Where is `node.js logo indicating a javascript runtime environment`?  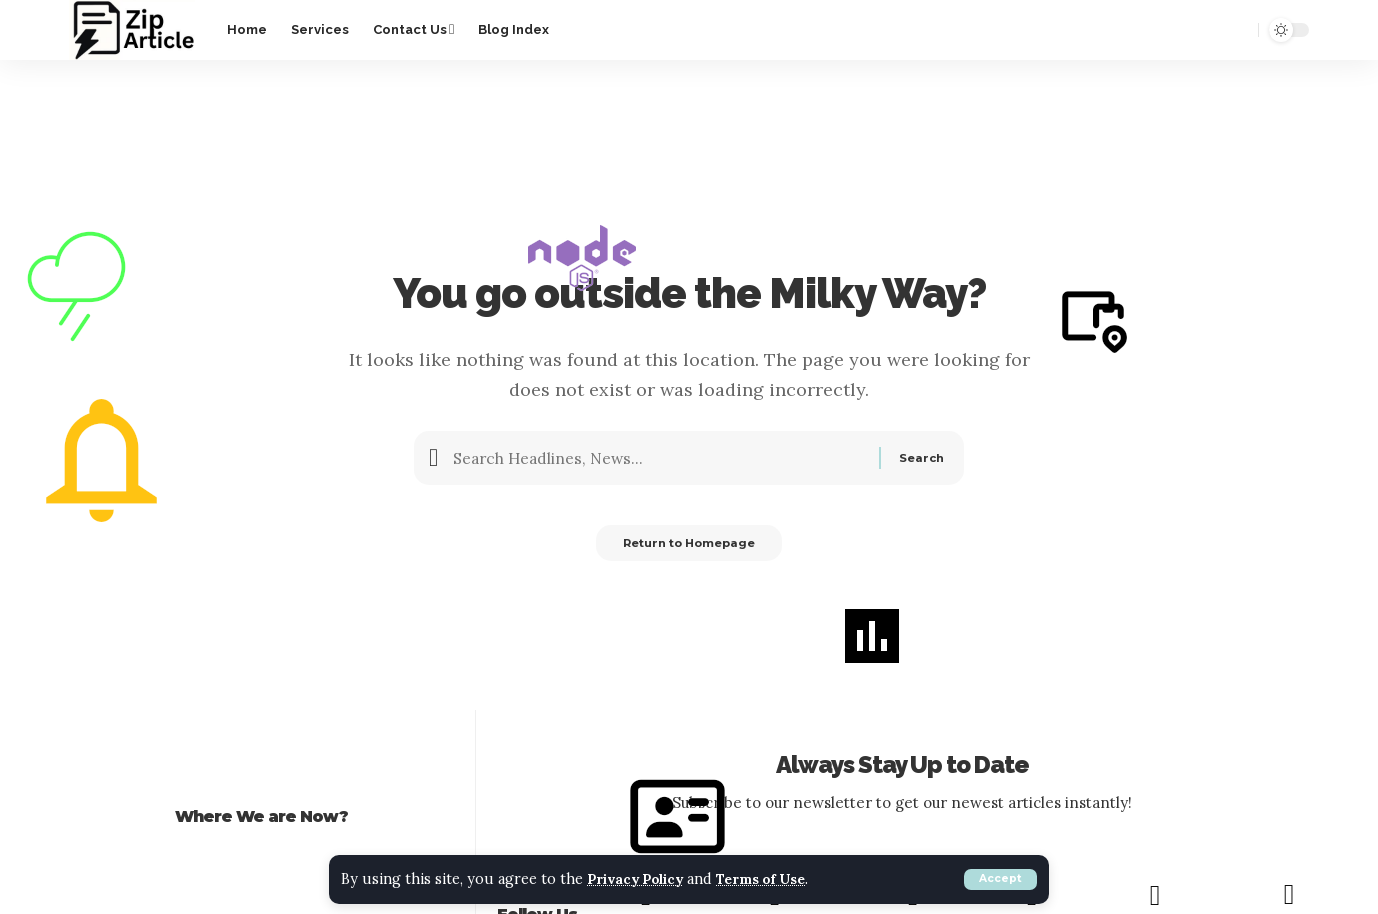 node.js logo indicating a javascript runtime environment is located at coordinates (582, 258).